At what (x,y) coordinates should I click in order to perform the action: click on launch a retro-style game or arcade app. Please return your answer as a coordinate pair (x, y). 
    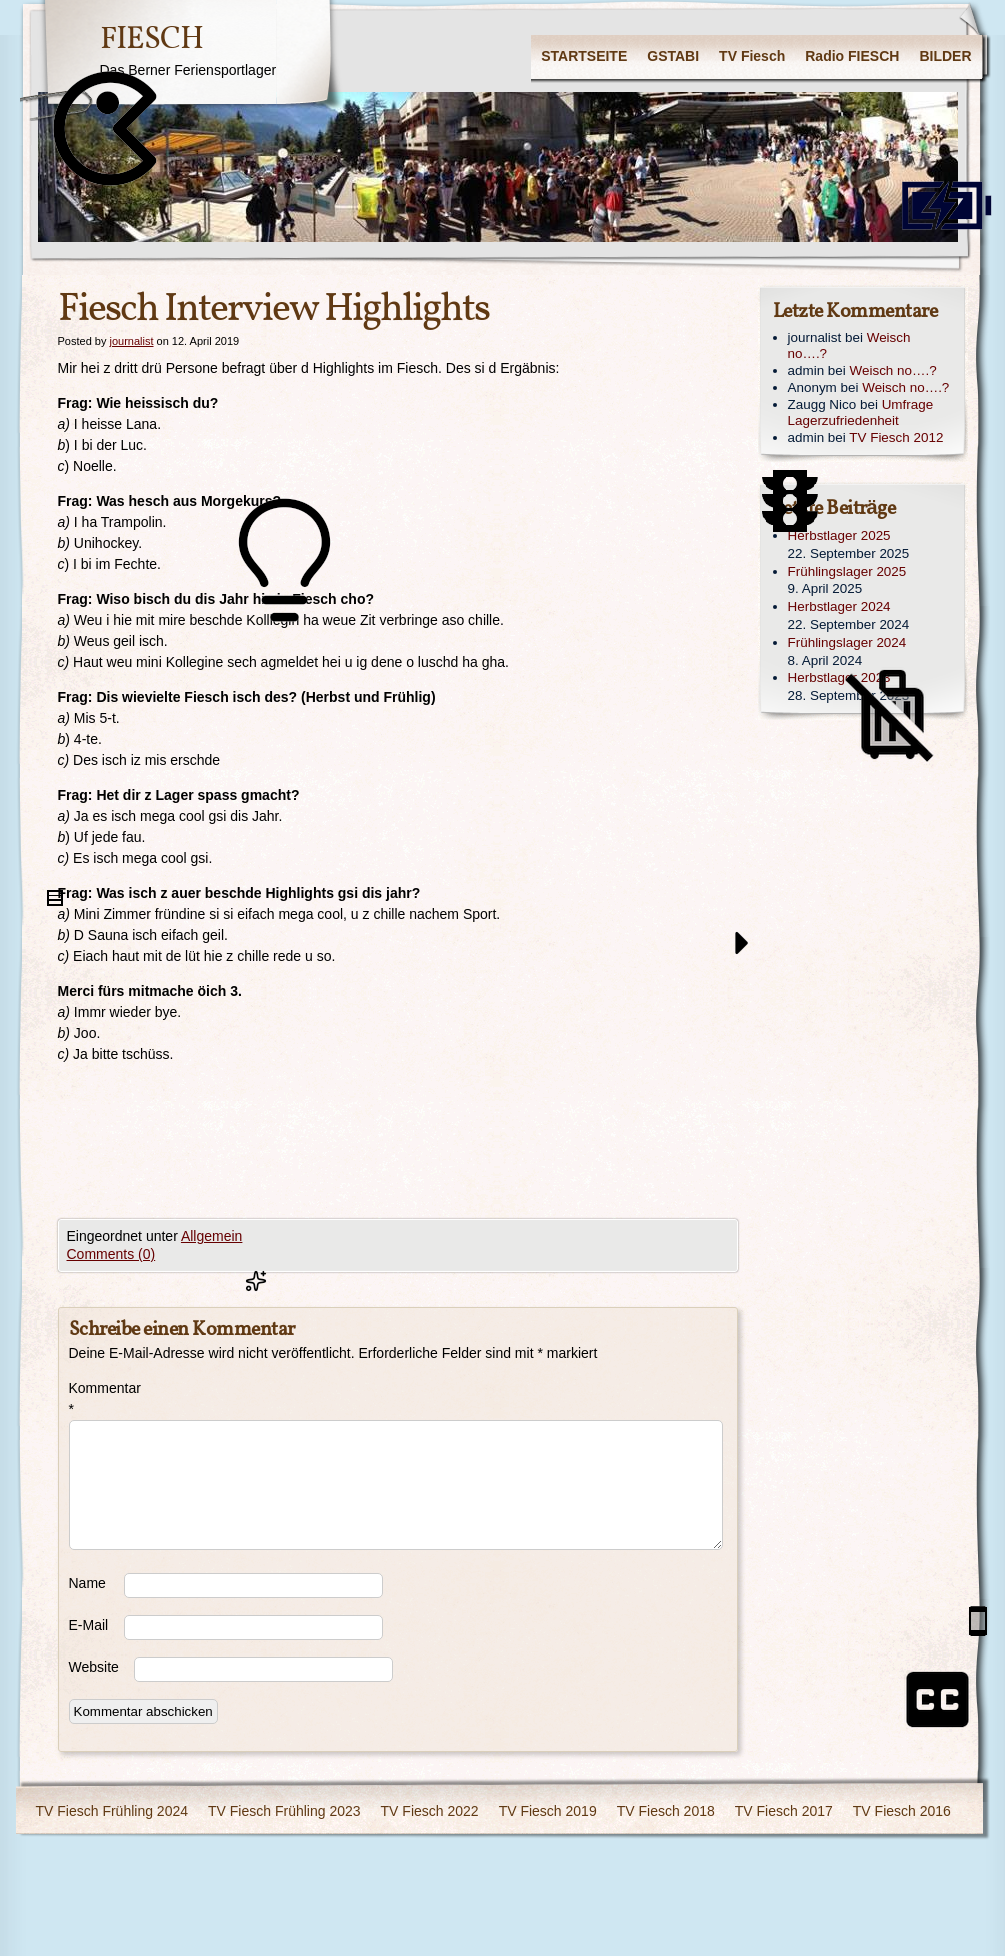
    Looking at the image, I should click on (110, 128).